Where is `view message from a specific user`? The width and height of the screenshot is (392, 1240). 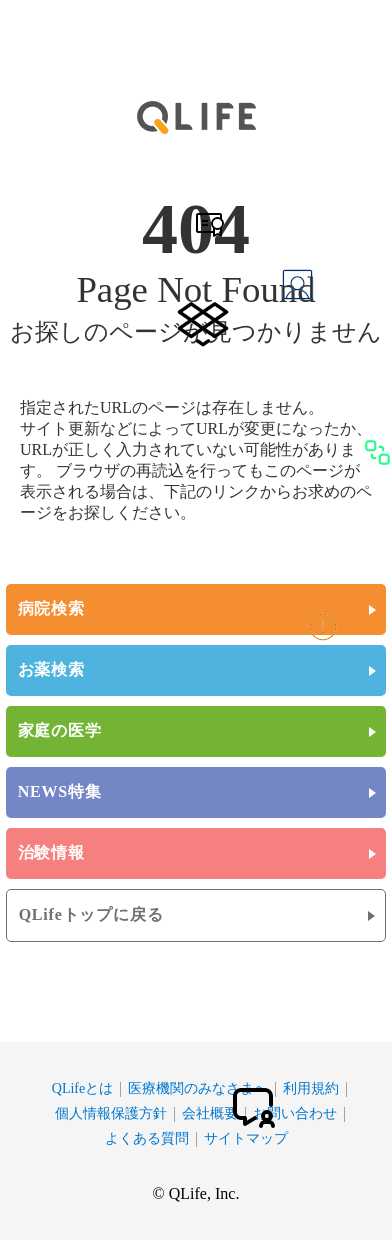
view message from a specific user is located at coordinates (253, 1106).